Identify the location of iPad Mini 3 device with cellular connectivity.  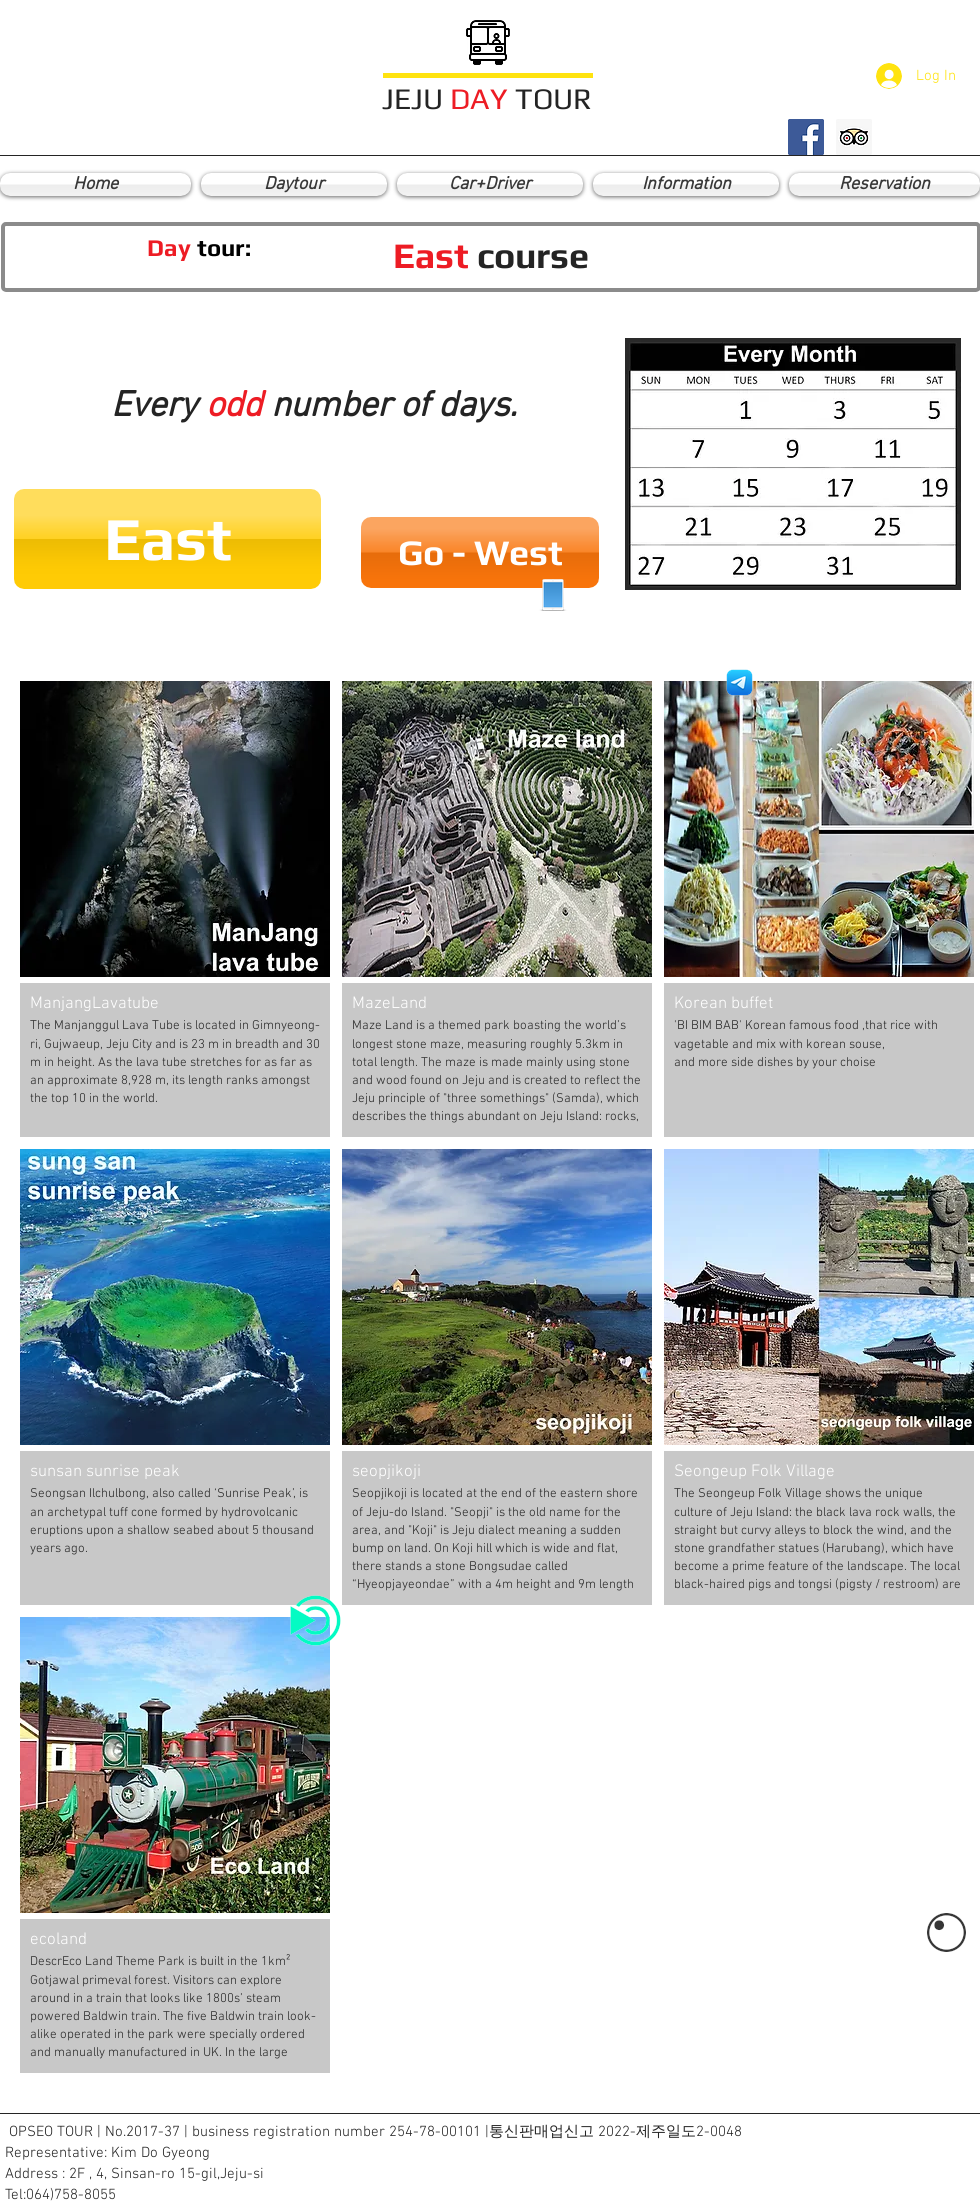
(553, 592).